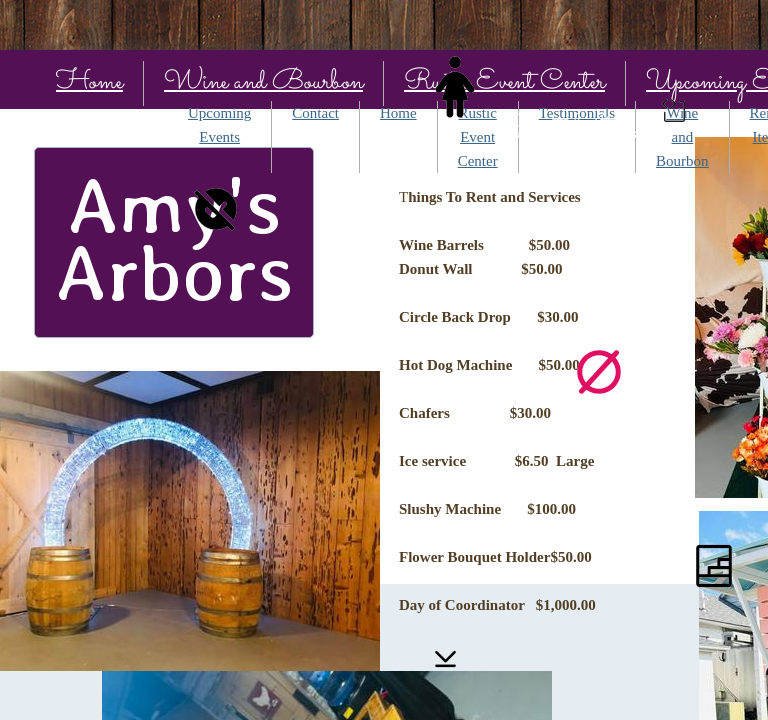 The height and width of the screenshot is (720, 768). What do you see at coordinates (714, 566) in the screenshot?
I see `access stairs or stairway directions` at bounding box center [714, 566].